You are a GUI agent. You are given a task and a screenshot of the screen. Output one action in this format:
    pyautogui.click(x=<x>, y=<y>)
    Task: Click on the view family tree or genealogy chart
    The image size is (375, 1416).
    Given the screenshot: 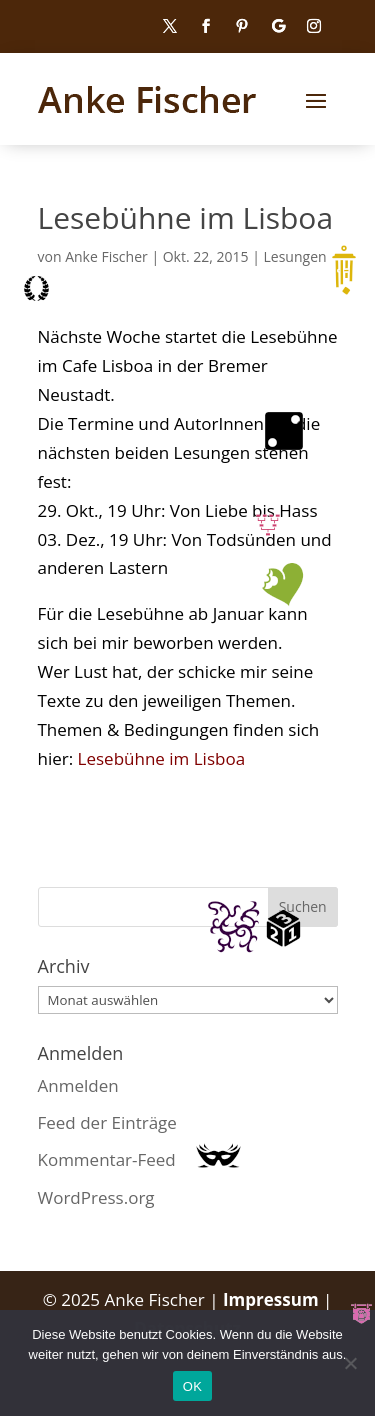 What is the action you would take?
    pyautogui.click(x=268, y=525)
    